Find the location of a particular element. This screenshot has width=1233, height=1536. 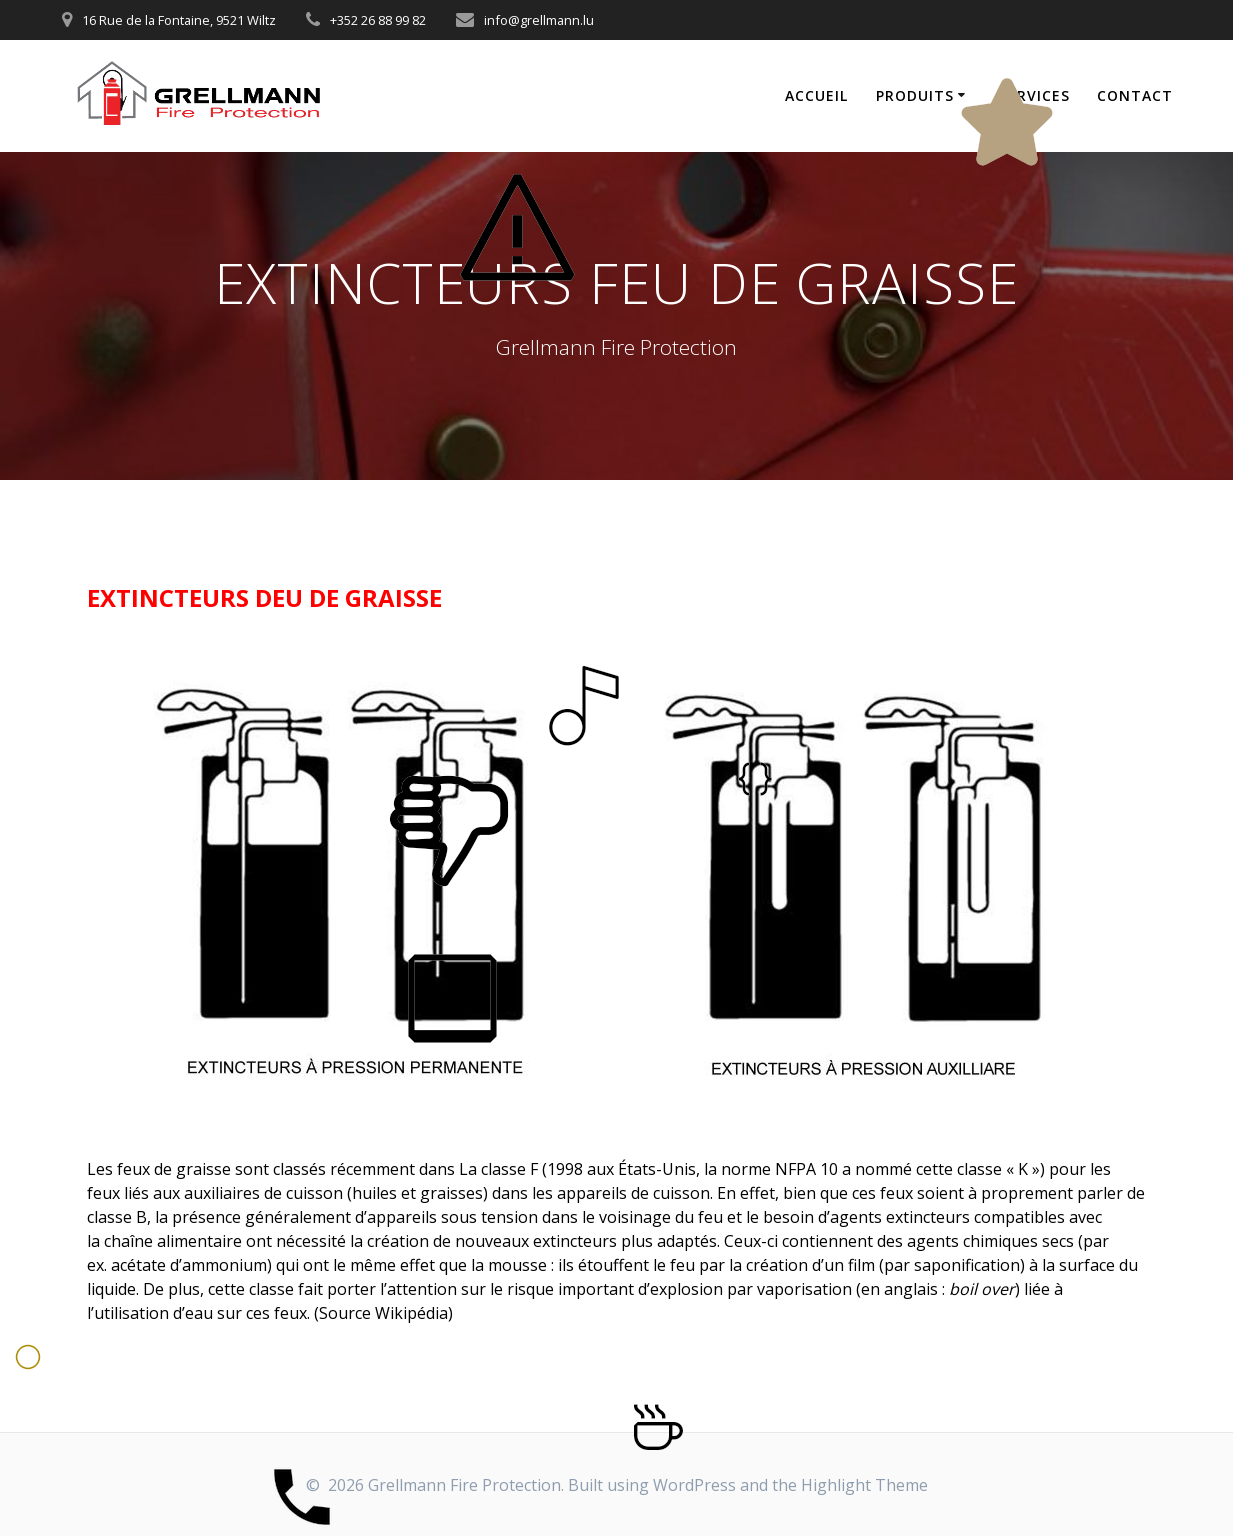

dislike or downvote content is located at coordinates (449, 831).